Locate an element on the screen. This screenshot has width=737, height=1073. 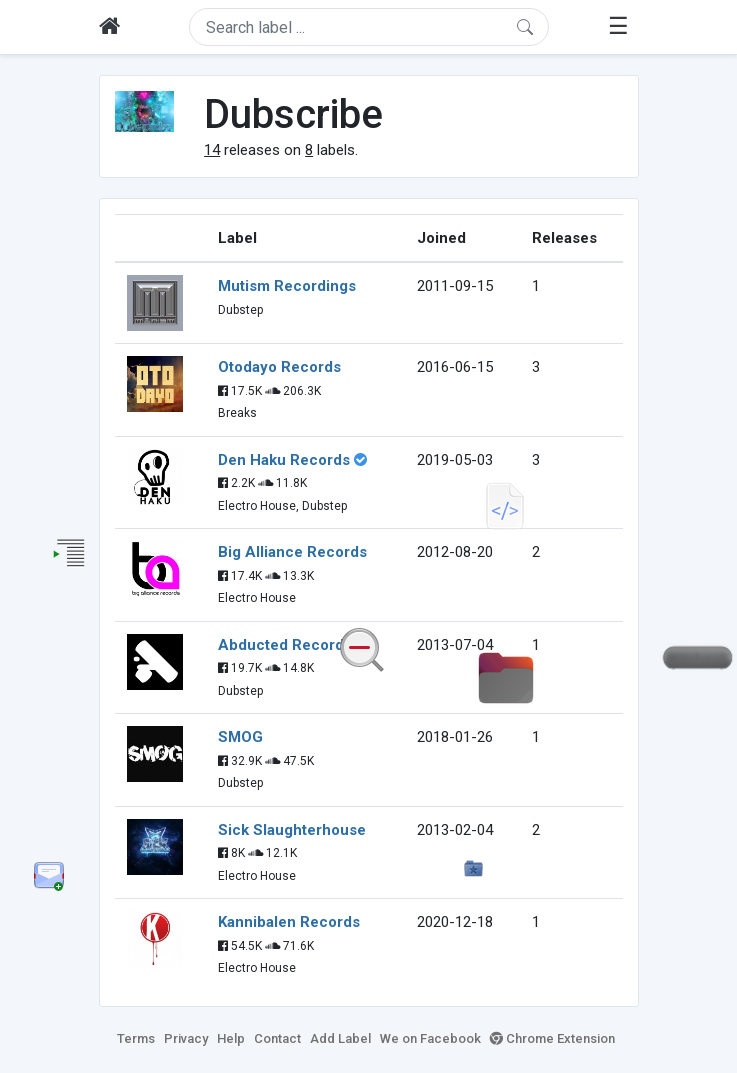
zoom out to see more content is located at coordinates (362, 650).